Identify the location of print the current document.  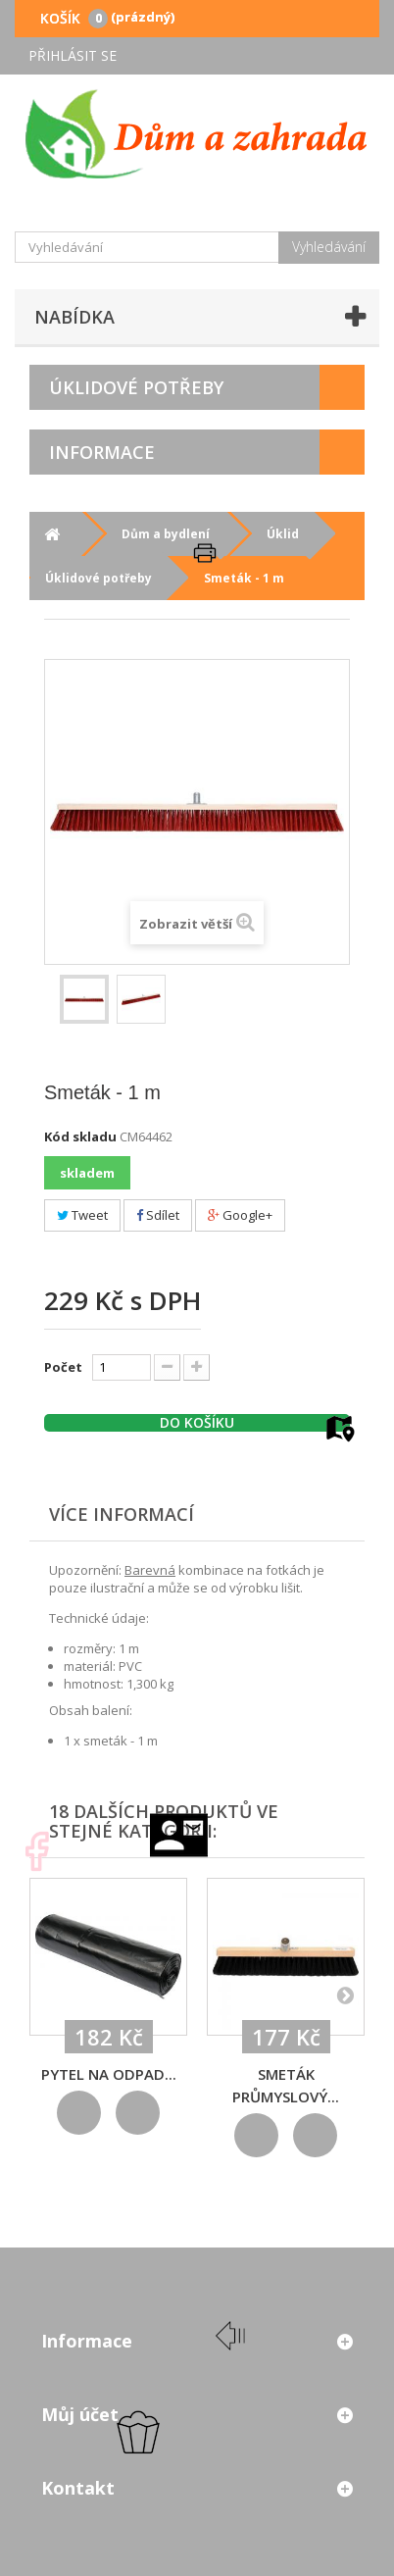
(205, 553).